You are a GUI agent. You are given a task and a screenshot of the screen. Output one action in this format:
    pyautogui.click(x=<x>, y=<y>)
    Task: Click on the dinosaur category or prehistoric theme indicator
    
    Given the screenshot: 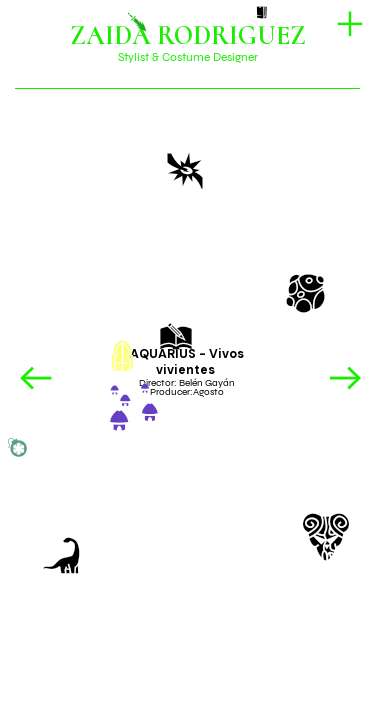 What is the action you would take?
    pyautogui.click(x=61, y=555)
    